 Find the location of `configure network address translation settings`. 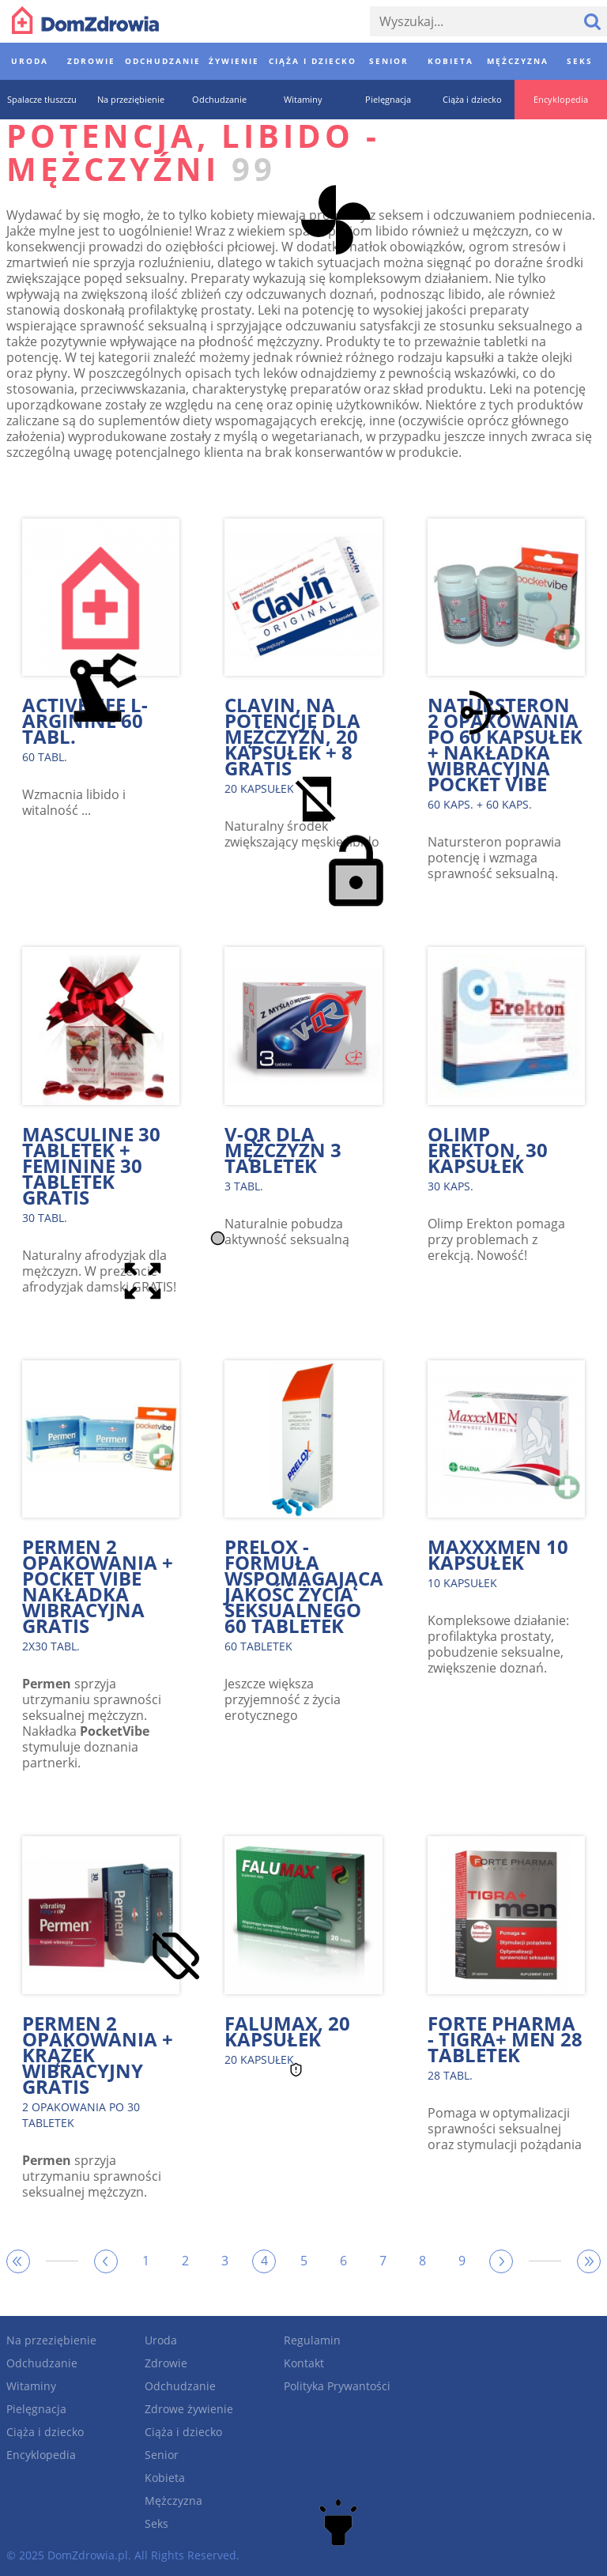

configure network address translation settings is located at coordinates (484, 712).